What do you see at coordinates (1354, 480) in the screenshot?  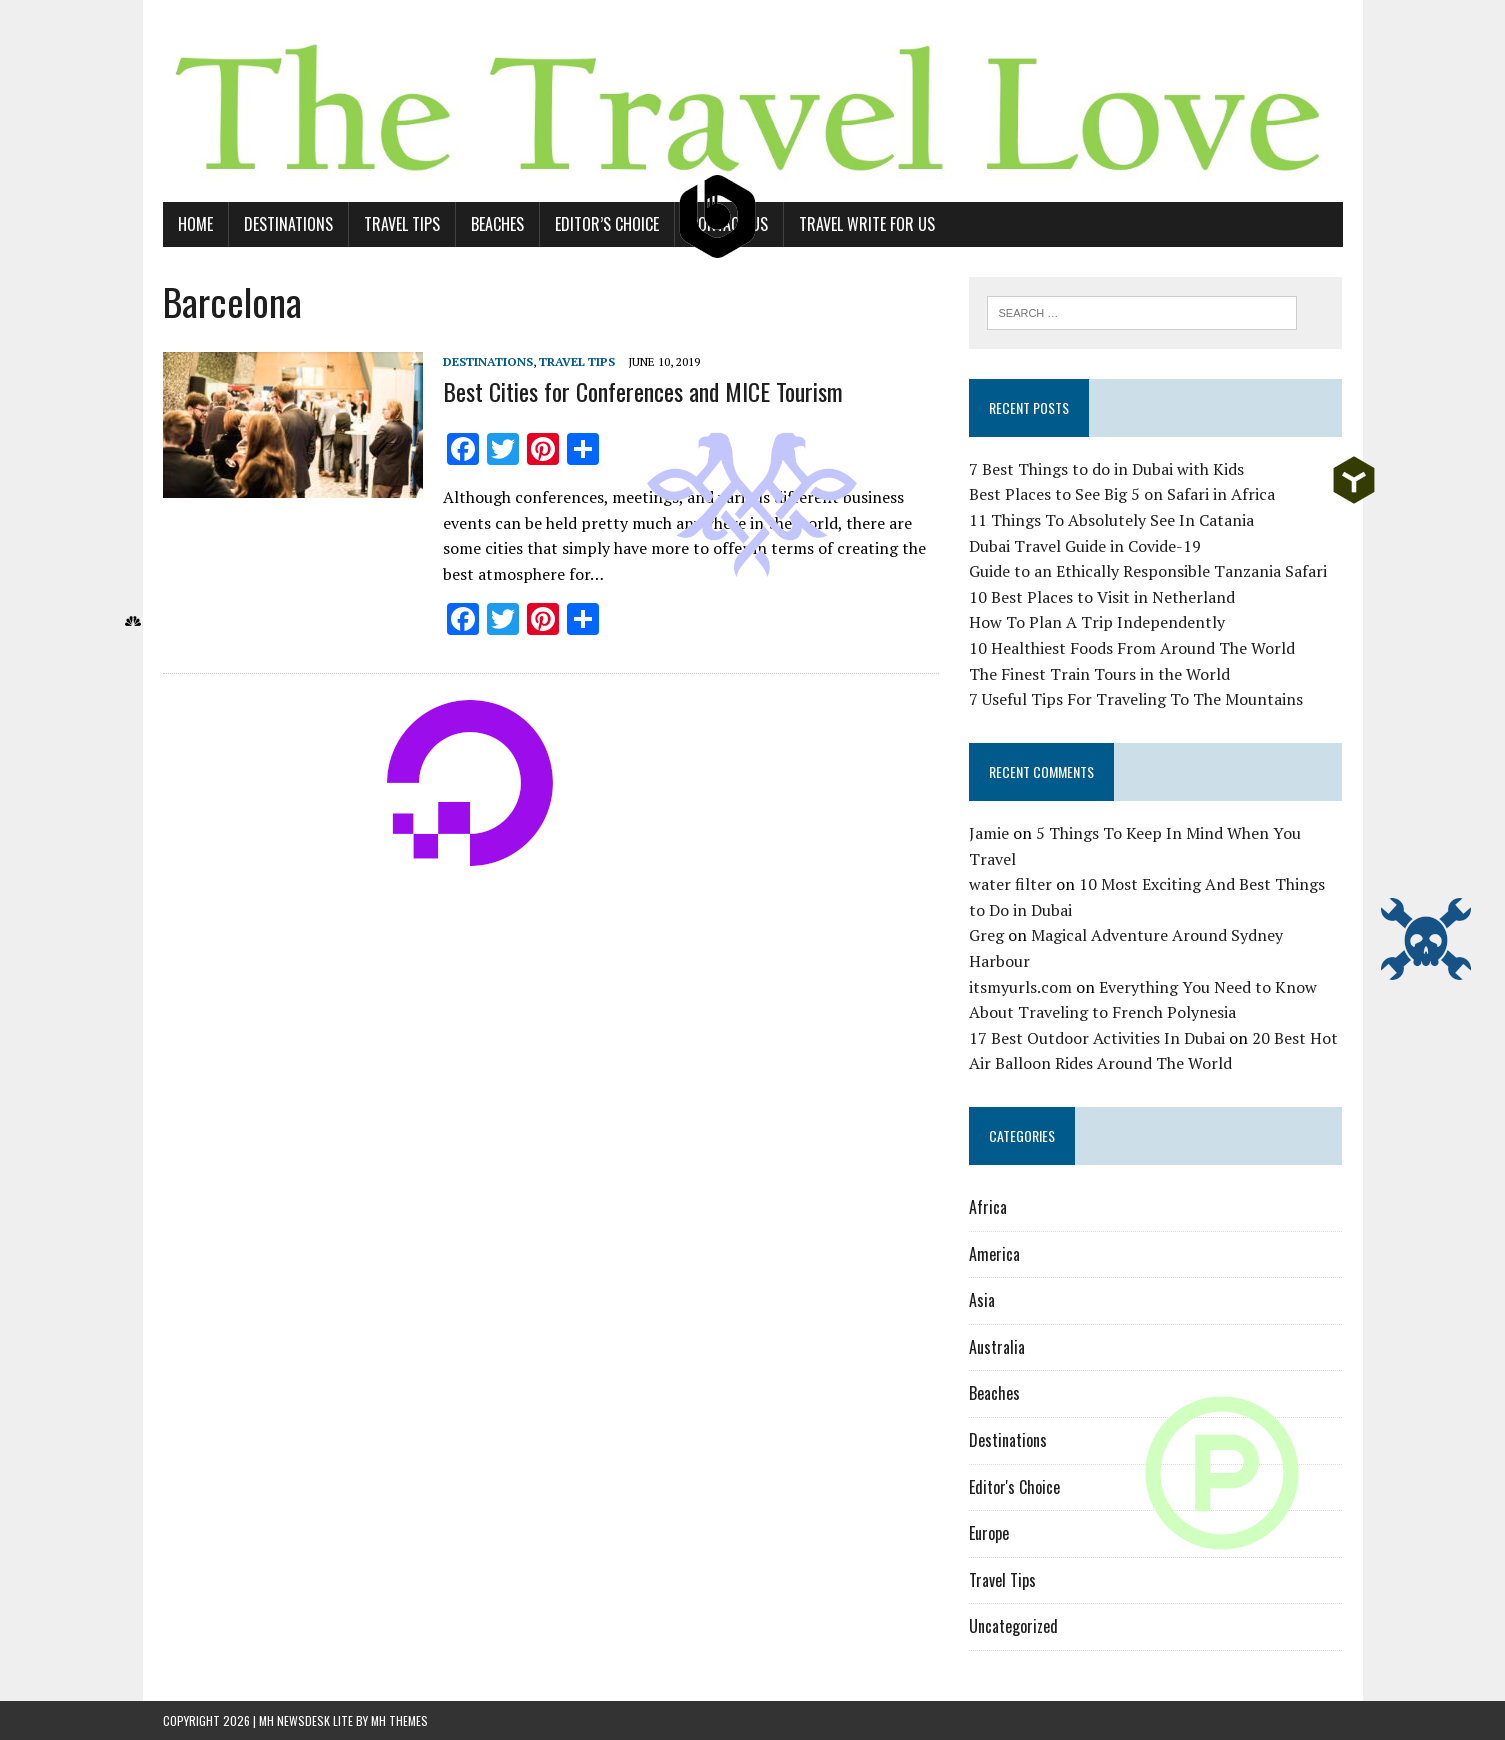 I see `Unity game engine logo` at bounding box center [1354, 480].